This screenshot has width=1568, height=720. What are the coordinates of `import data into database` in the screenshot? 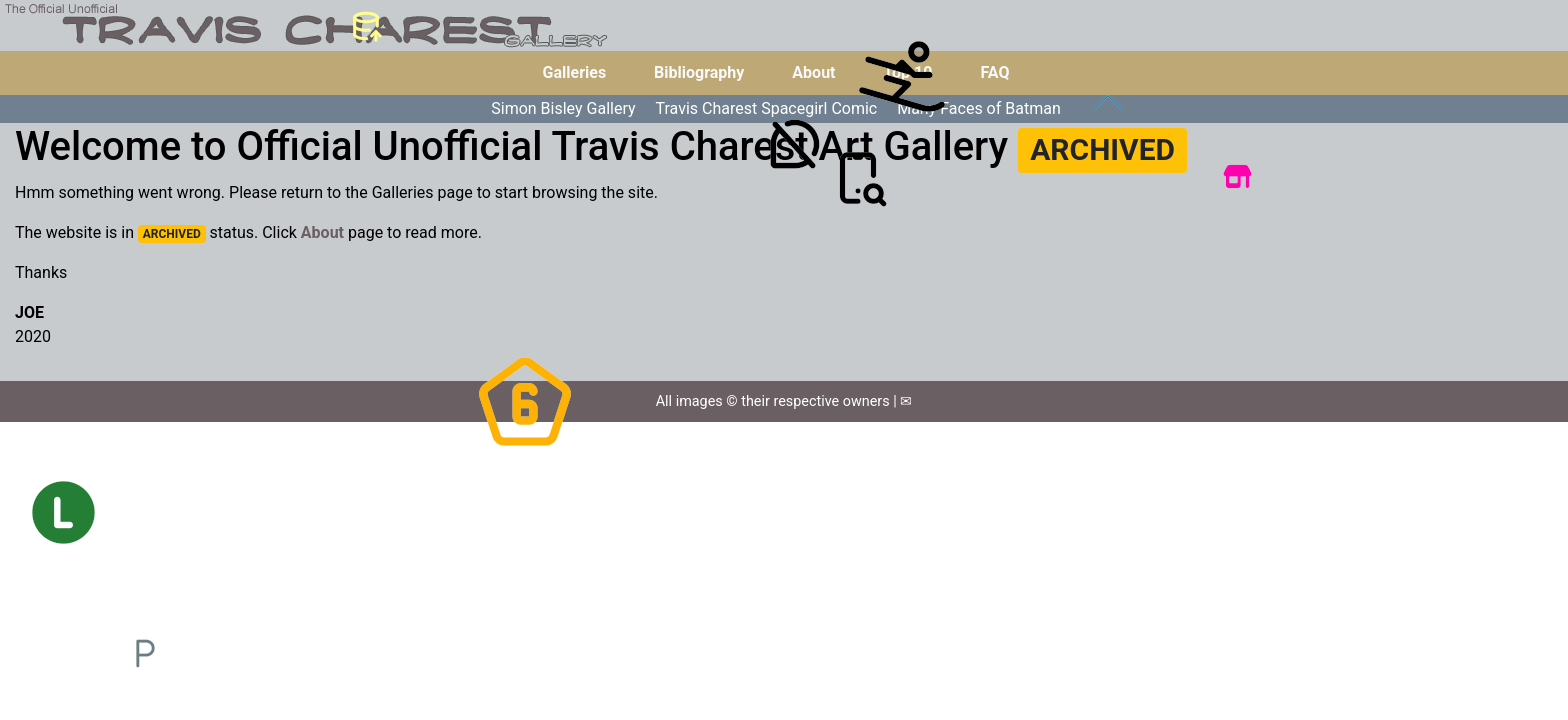 It's located at (366, 26).